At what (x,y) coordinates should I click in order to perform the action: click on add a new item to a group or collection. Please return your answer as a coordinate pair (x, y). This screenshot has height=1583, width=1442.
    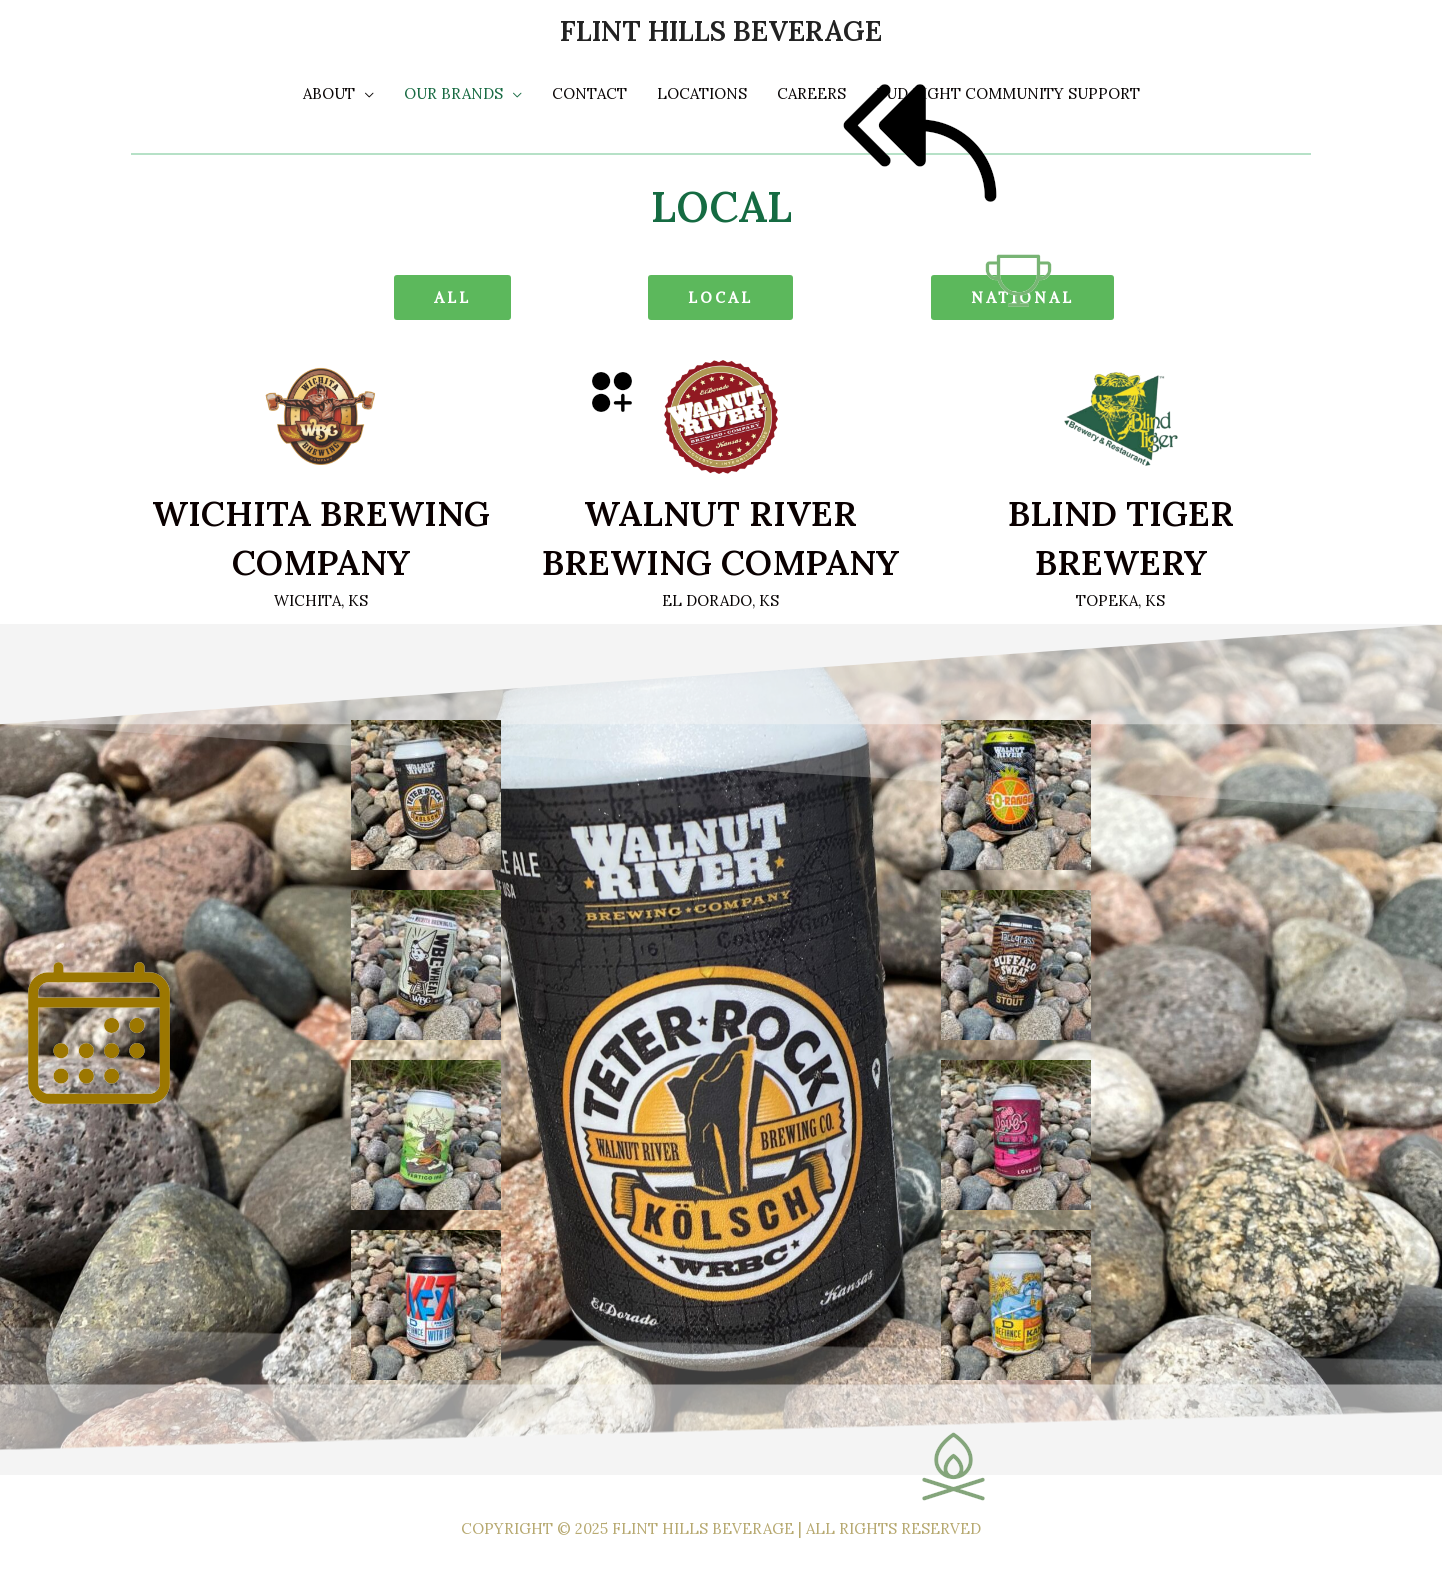
    Looking at the image, I should click on (612, 392).